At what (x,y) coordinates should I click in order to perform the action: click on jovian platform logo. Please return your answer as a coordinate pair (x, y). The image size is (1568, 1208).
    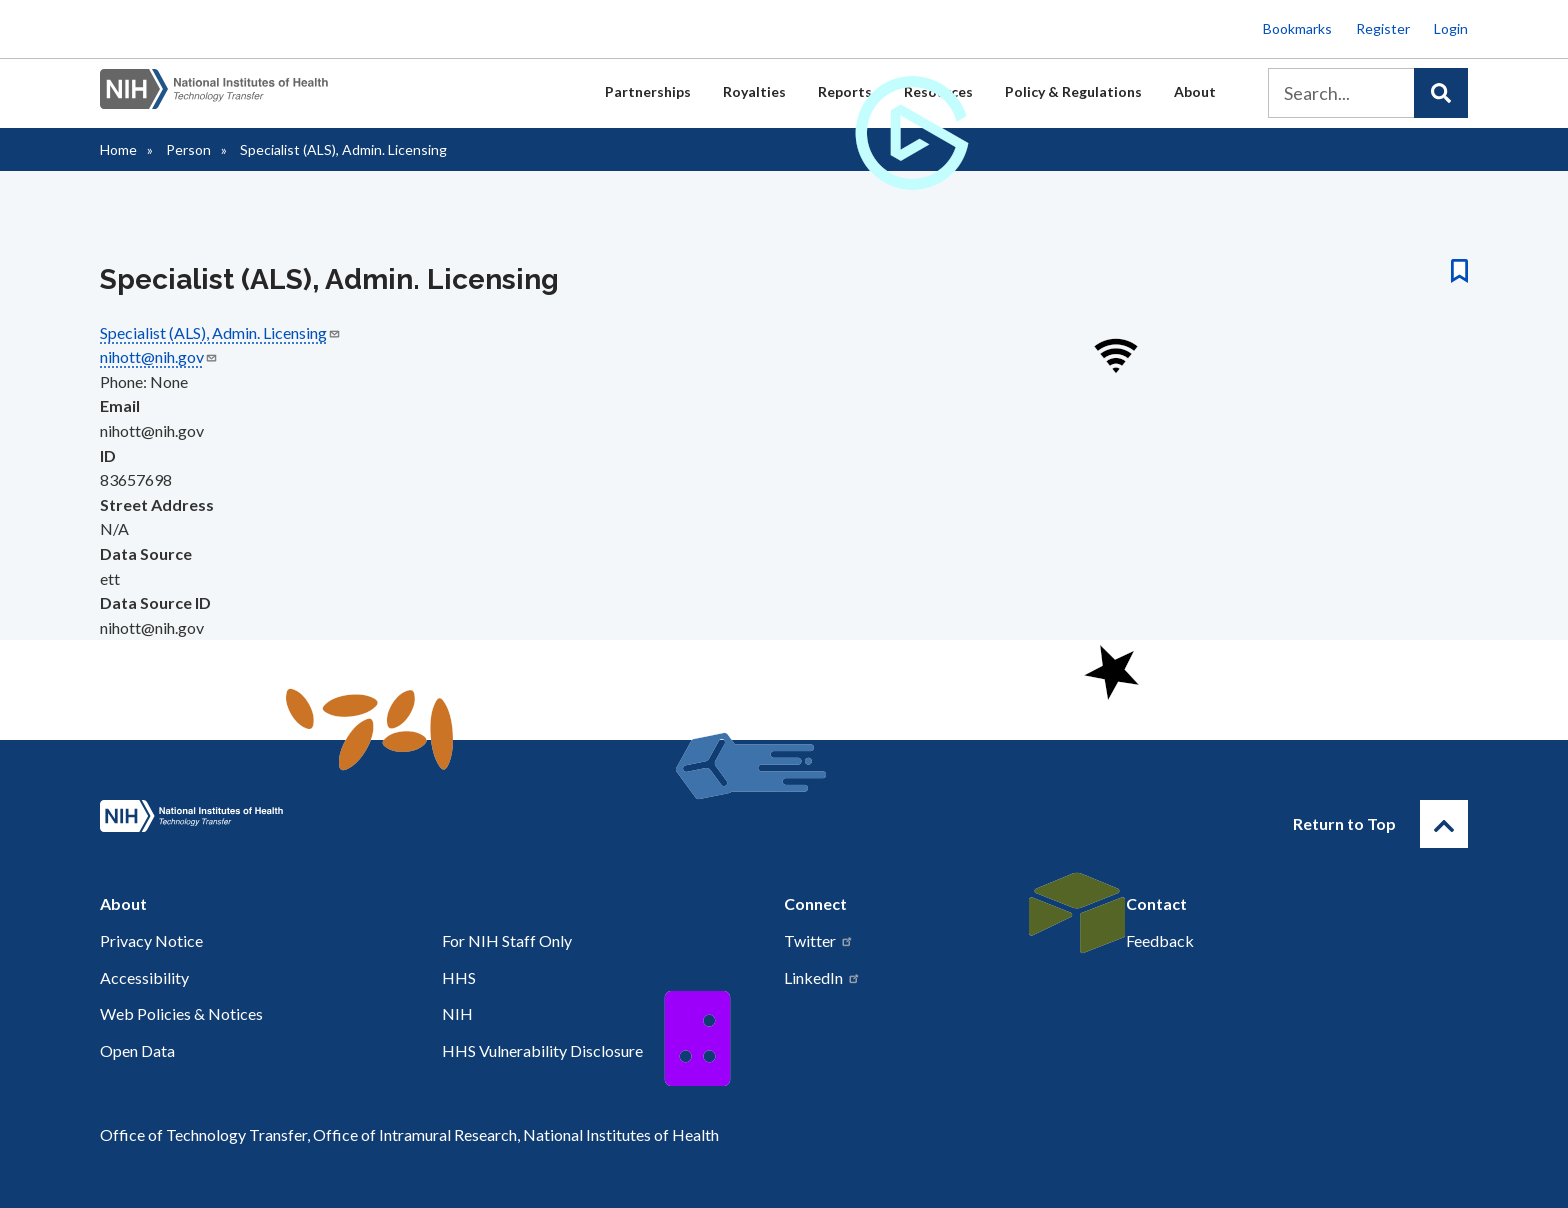
    Looking at the image, I should click on (697, 1038).